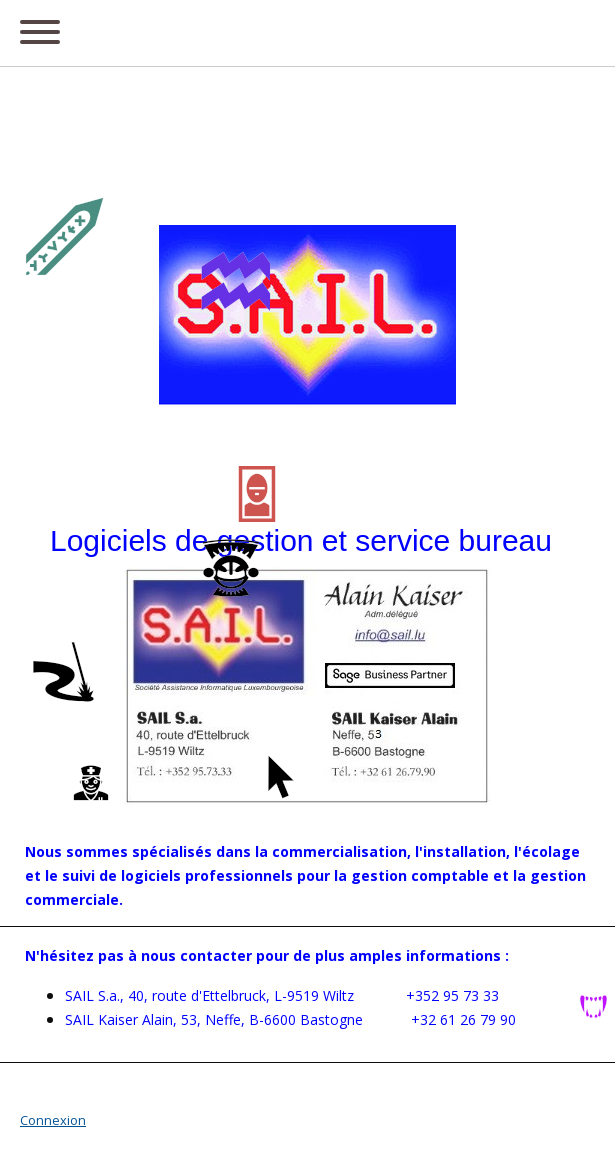 This screenshot has width=615, height=1153. What do you see at coordinates (236, 281) in the screenshot?
I see `aquarius zodiac sign indicator` at bounding box center [236, 281].